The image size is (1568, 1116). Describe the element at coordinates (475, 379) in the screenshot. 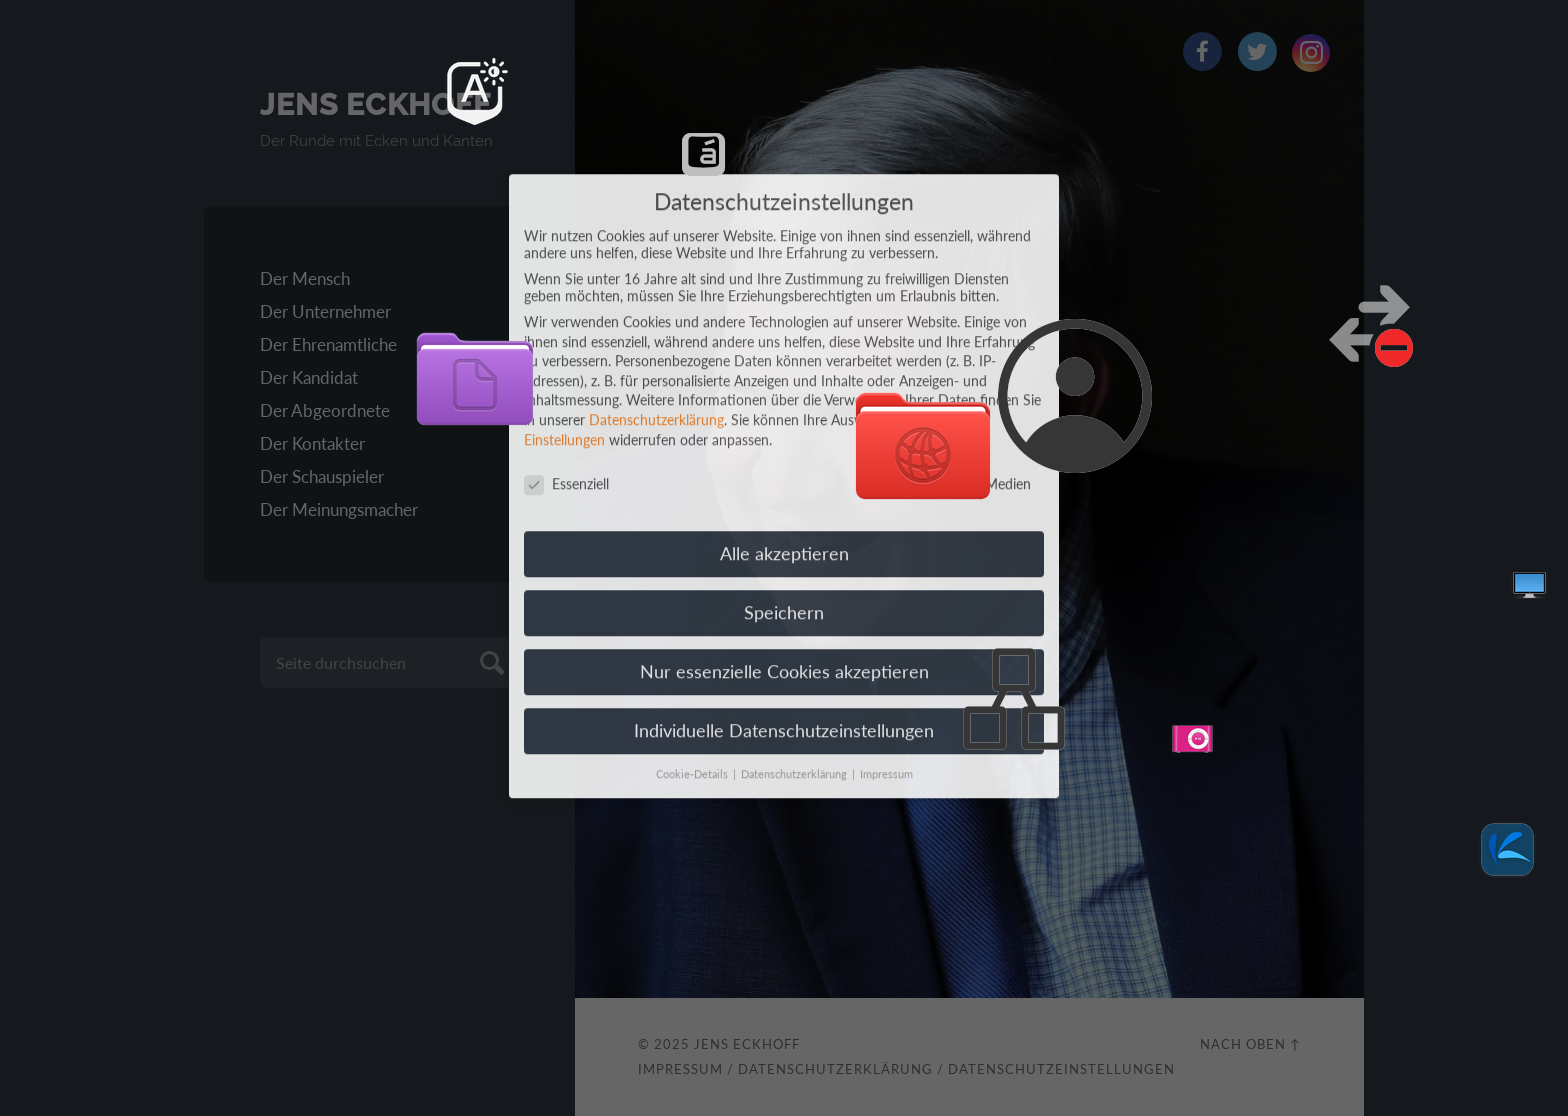

I see `open your documents folder` at that location.